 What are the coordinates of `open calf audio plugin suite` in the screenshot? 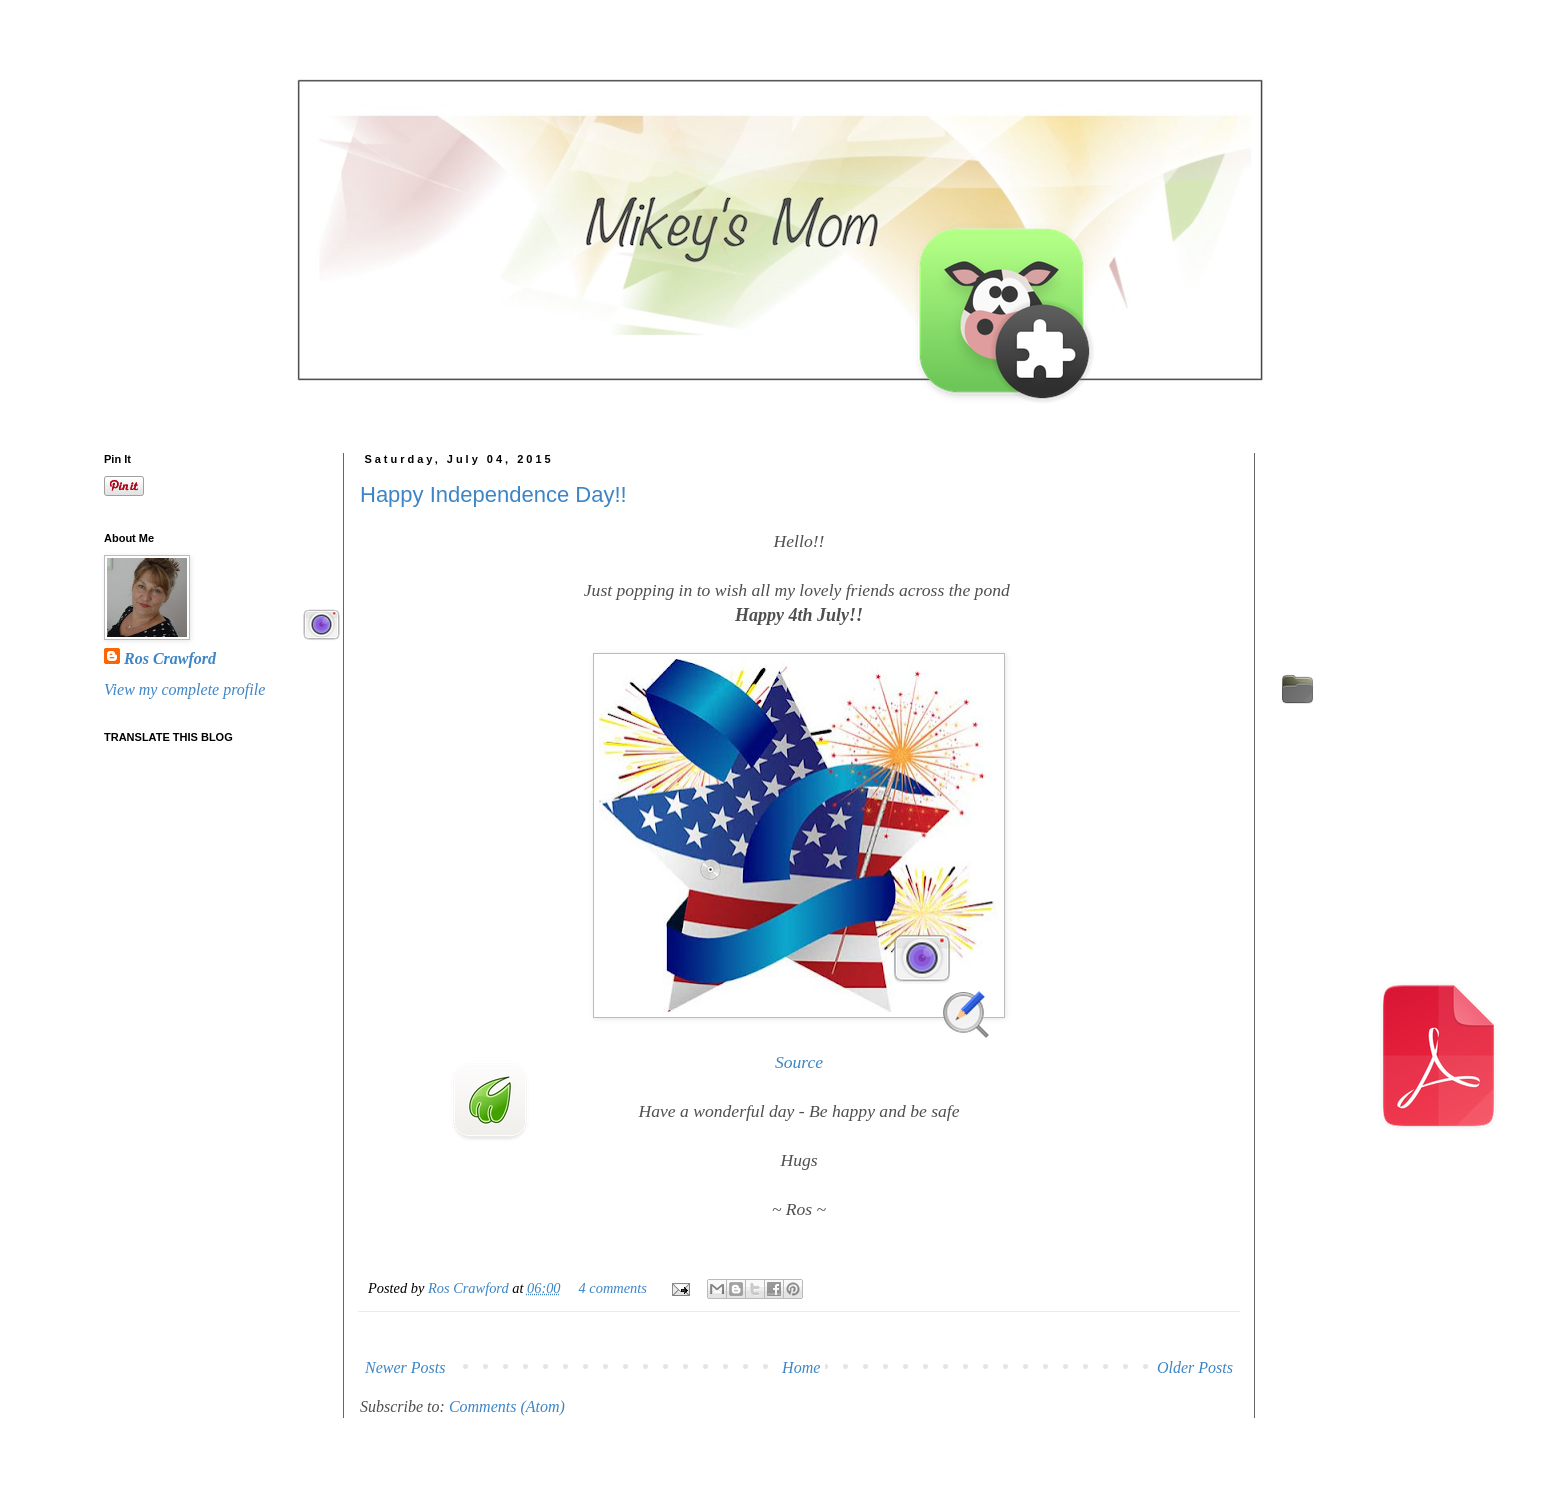 It's located at (1001, 310).